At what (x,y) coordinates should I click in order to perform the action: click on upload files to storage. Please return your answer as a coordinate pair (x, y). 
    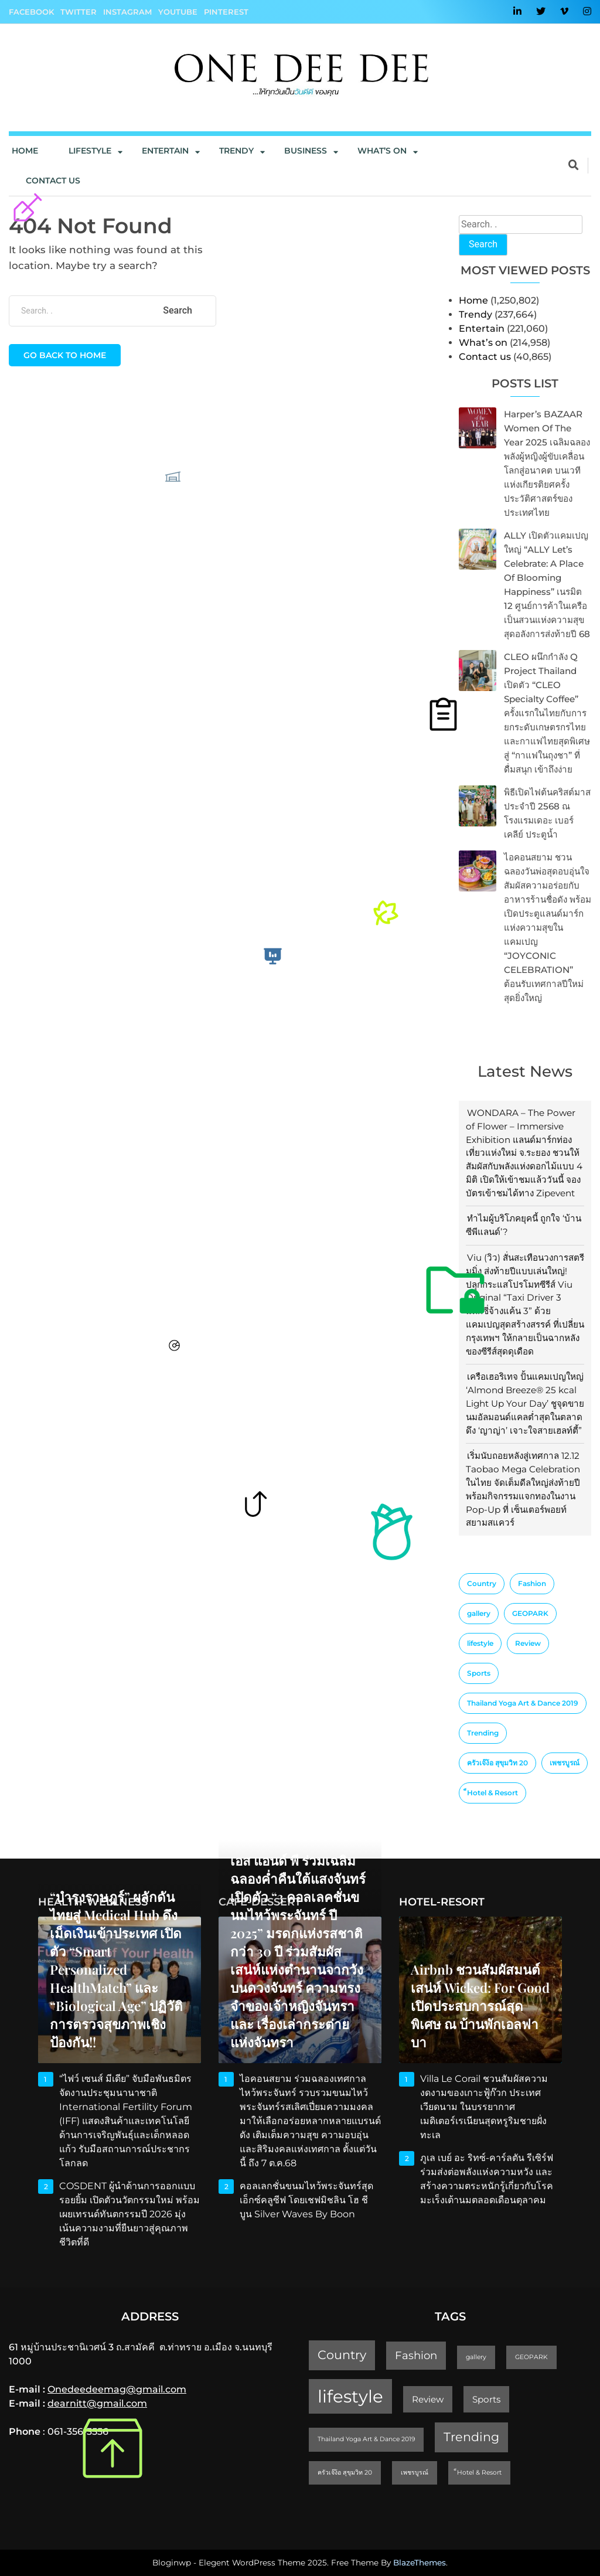
    Looking at the image, I should click on (112, 2448).